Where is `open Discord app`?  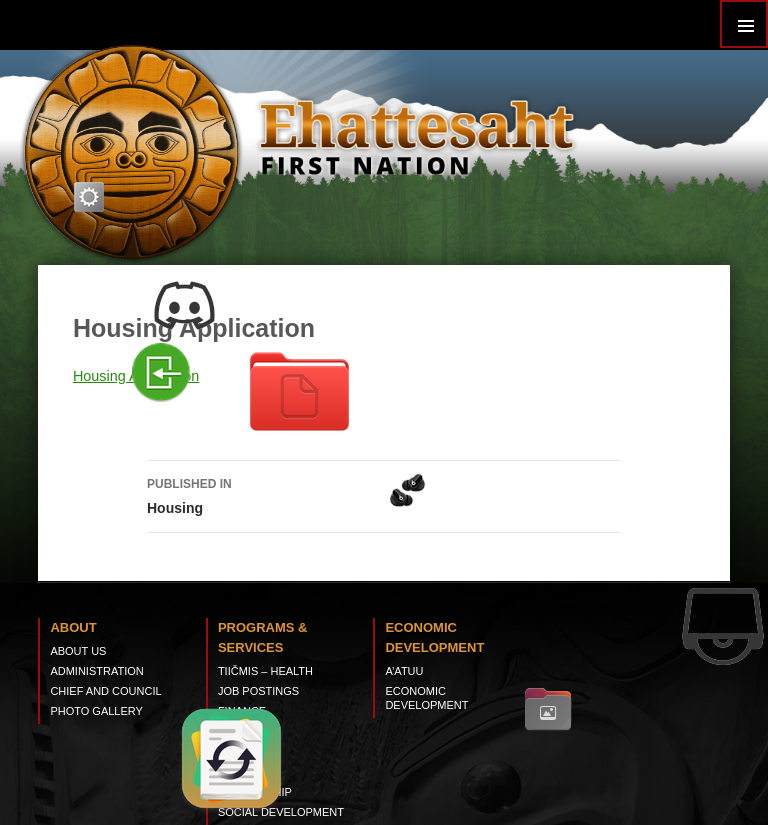
open Discord app is located at coordinates (184, 305).